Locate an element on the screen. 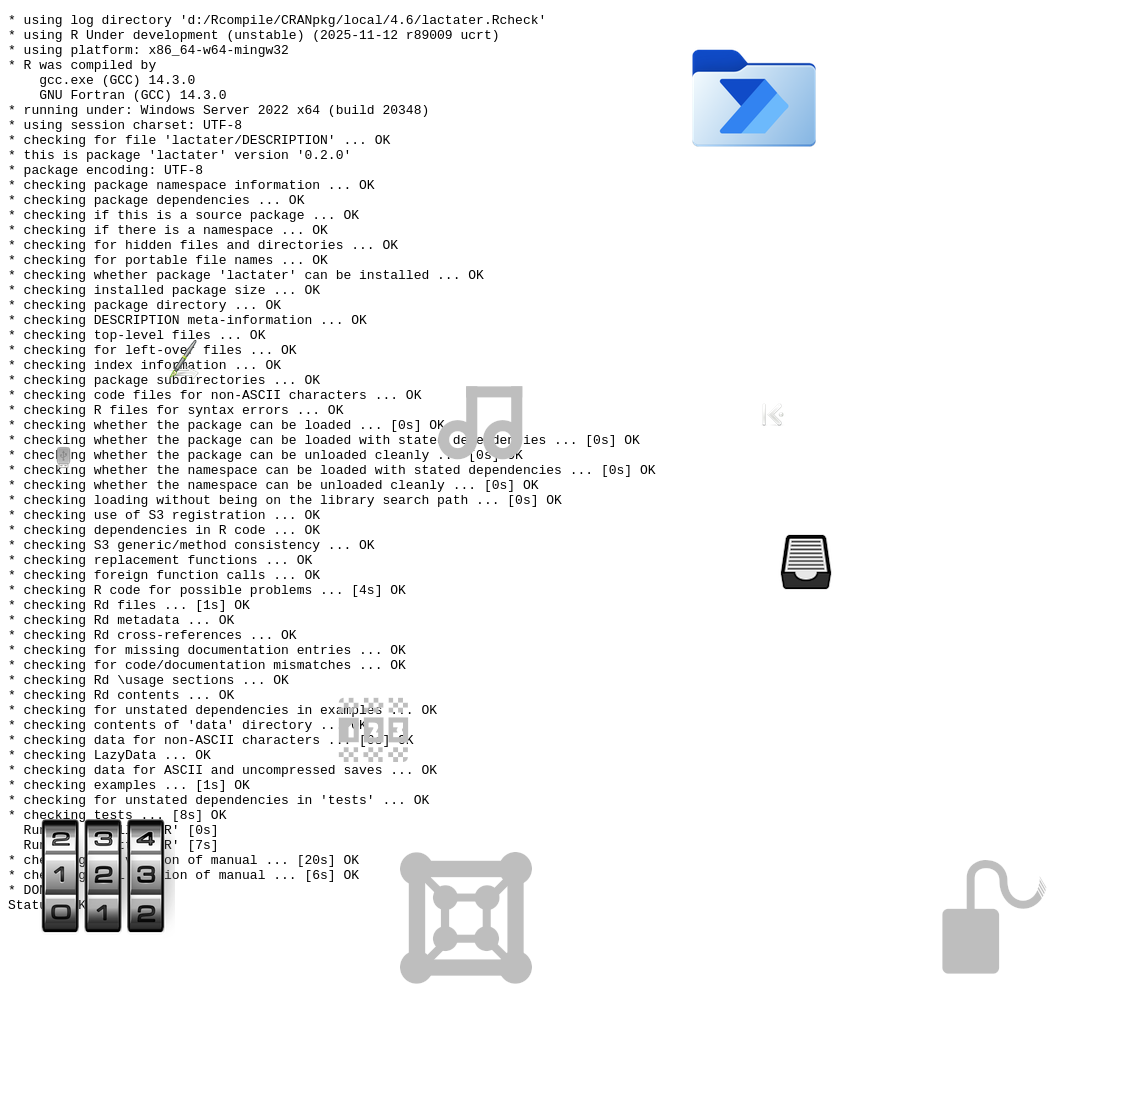 This screenshot has width=1146, height=1106. colorhug colorimeter device indicator is located at coordinates (991, 925).